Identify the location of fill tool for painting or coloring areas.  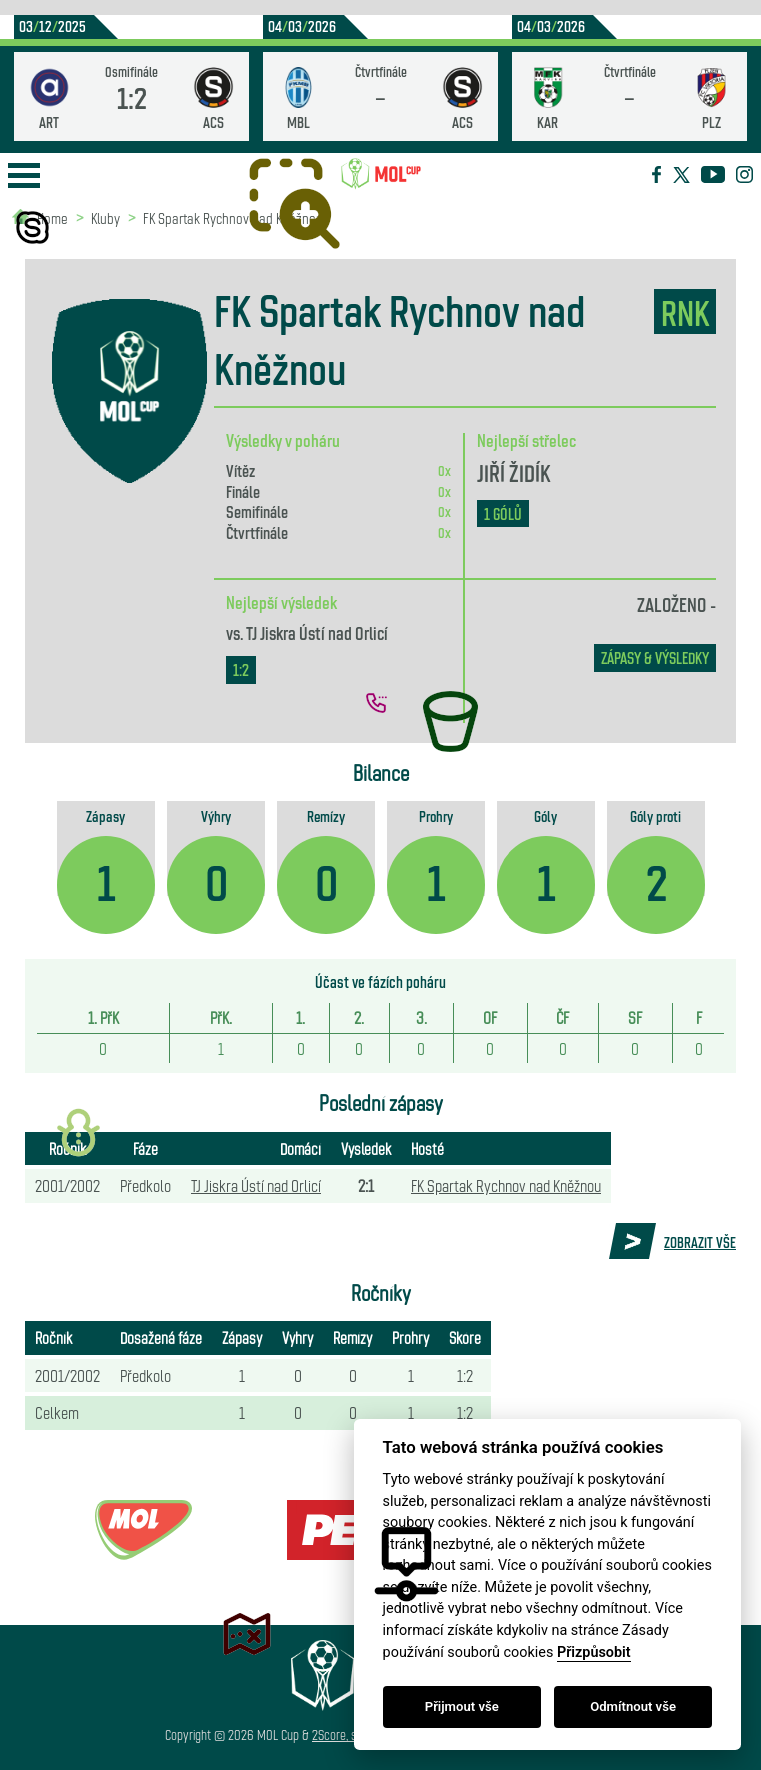
(450, 721).